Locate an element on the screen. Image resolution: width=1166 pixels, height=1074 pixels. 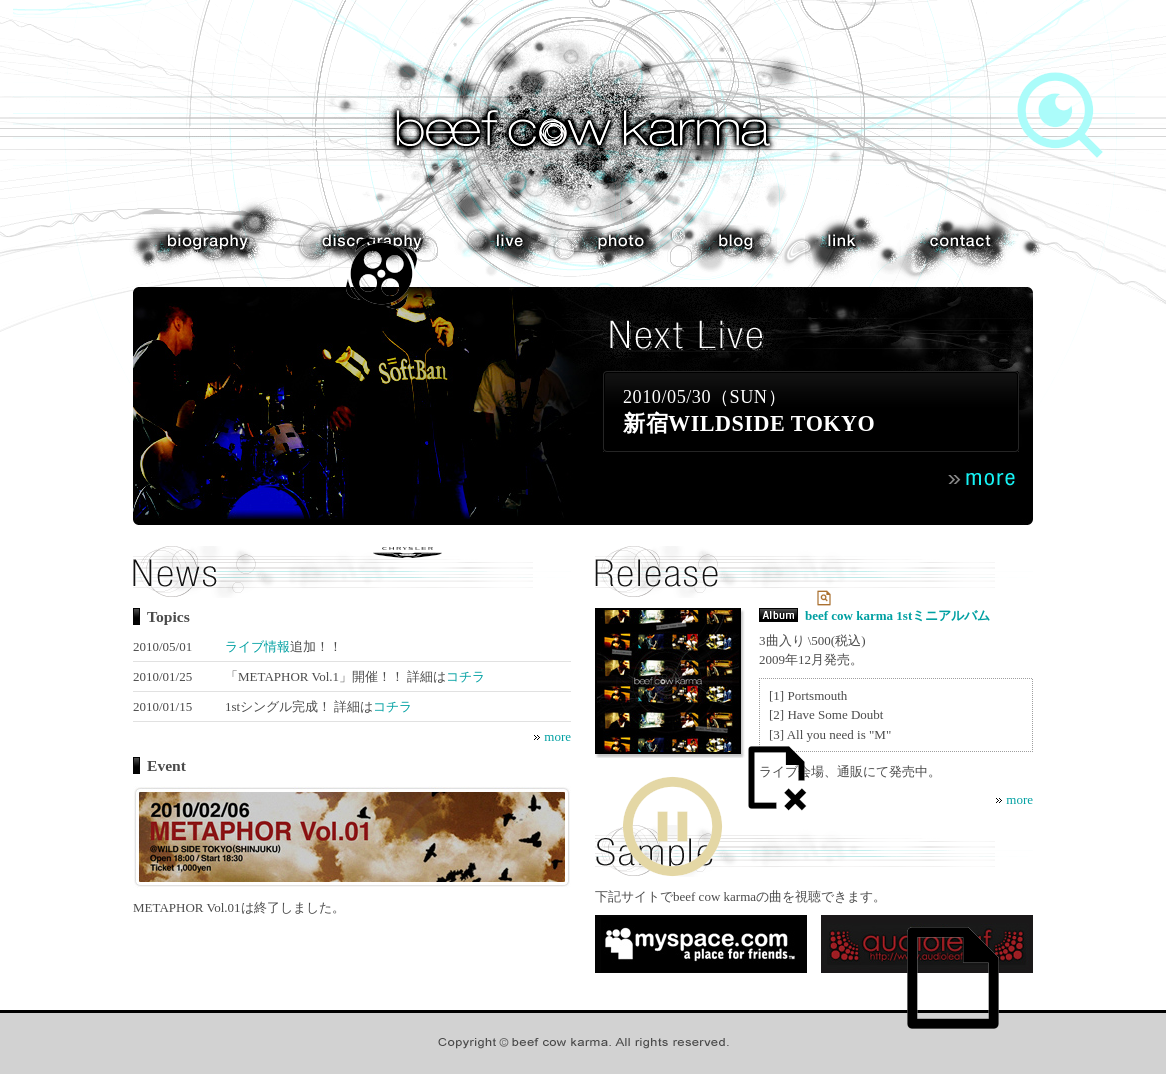
search with visual recognition is located at coordinates (1059, 114).